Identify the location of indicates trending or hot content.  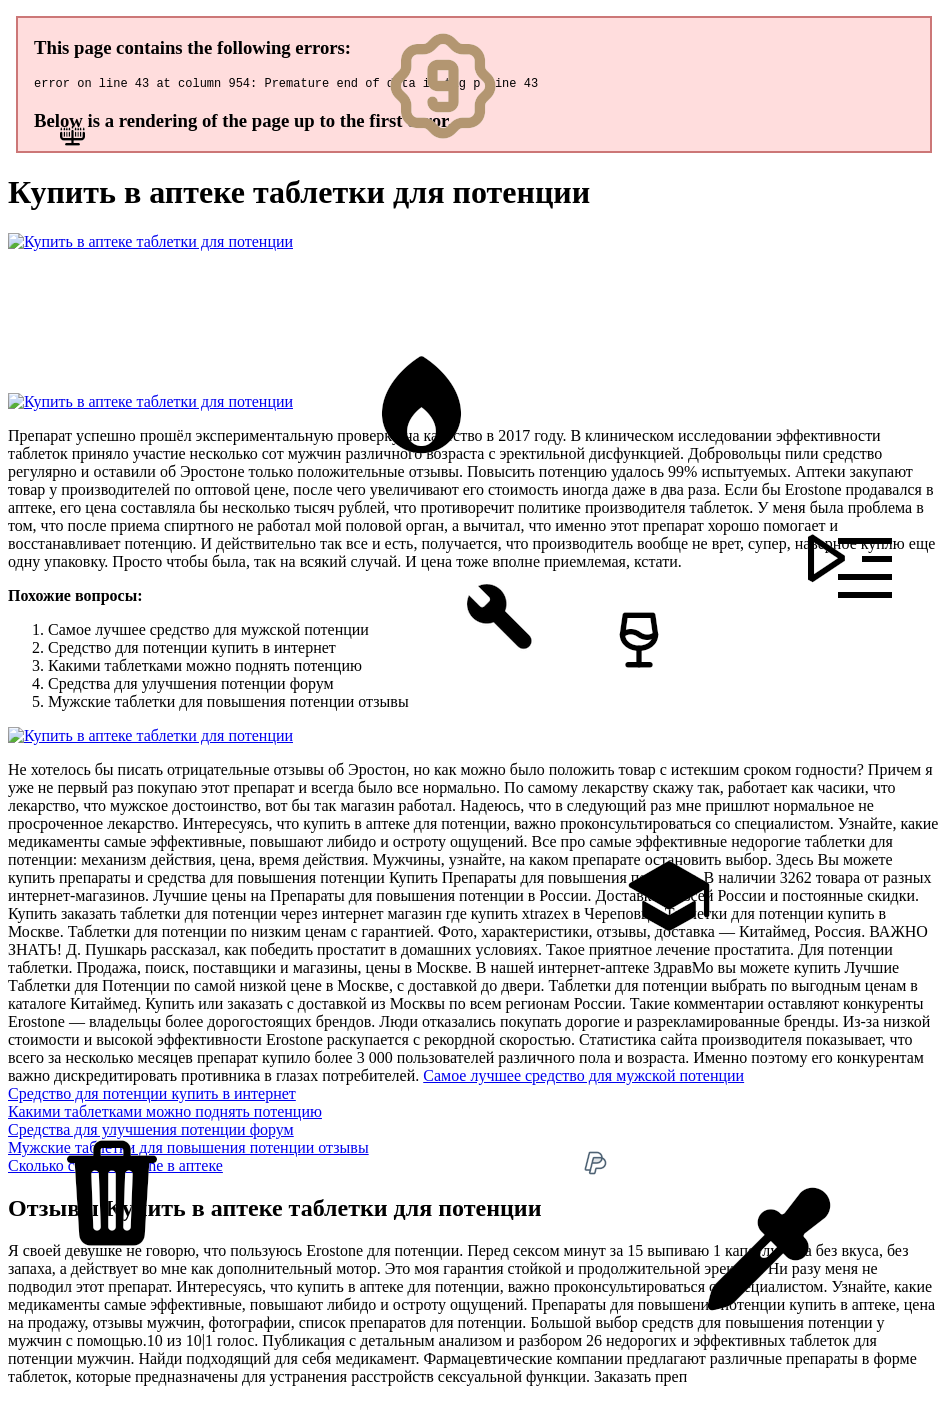
(421, 406).